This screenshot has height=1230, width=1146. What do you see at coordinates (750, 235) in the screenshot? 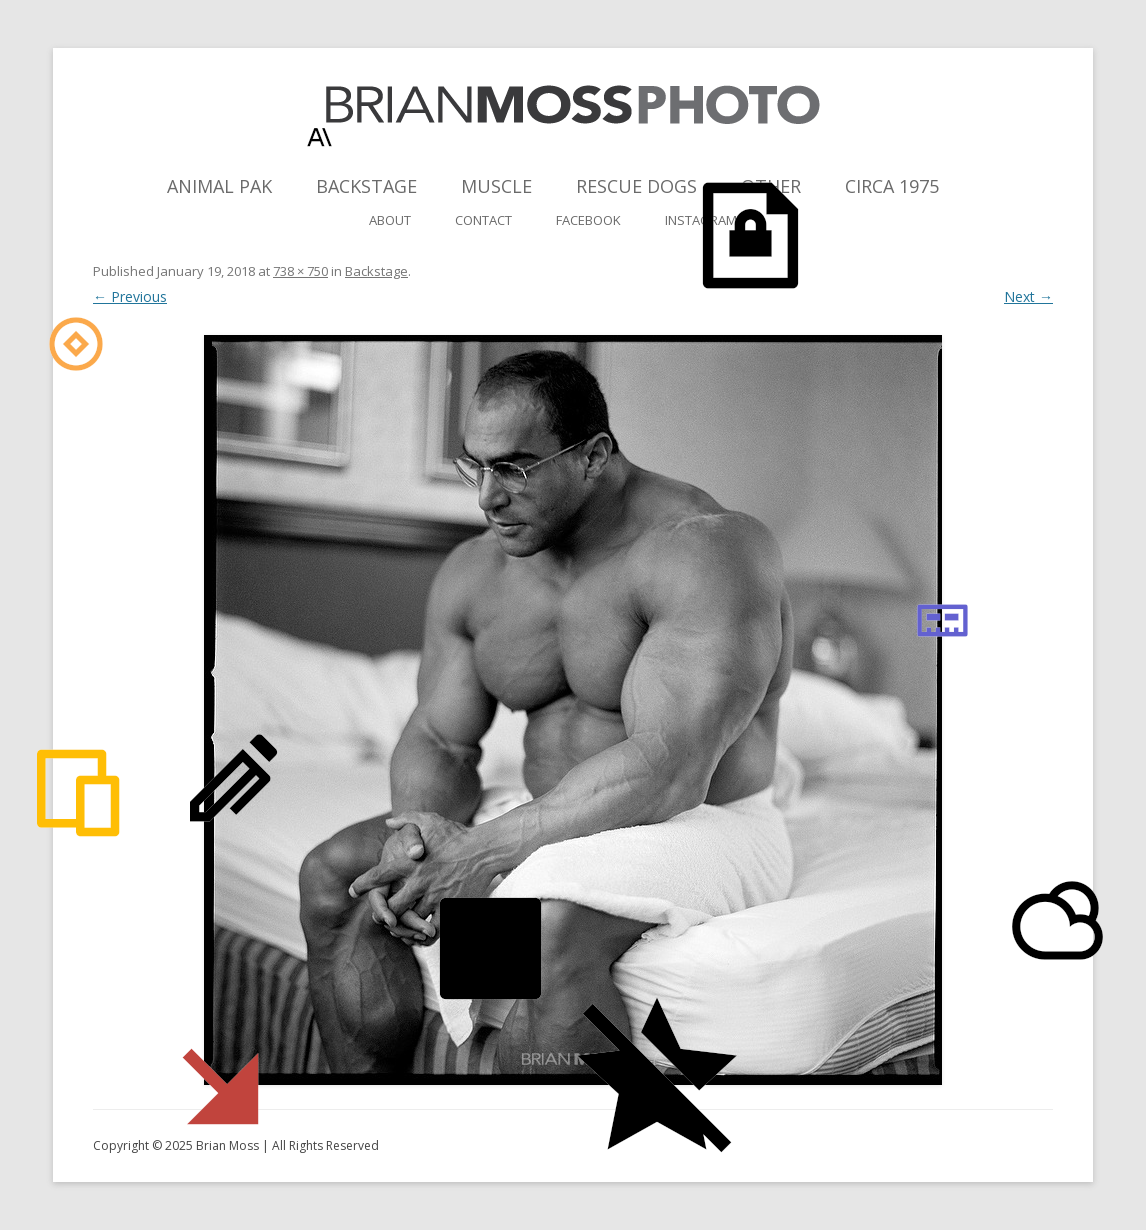
I see `view a locked or protected file` at bounding box center [750, 235].